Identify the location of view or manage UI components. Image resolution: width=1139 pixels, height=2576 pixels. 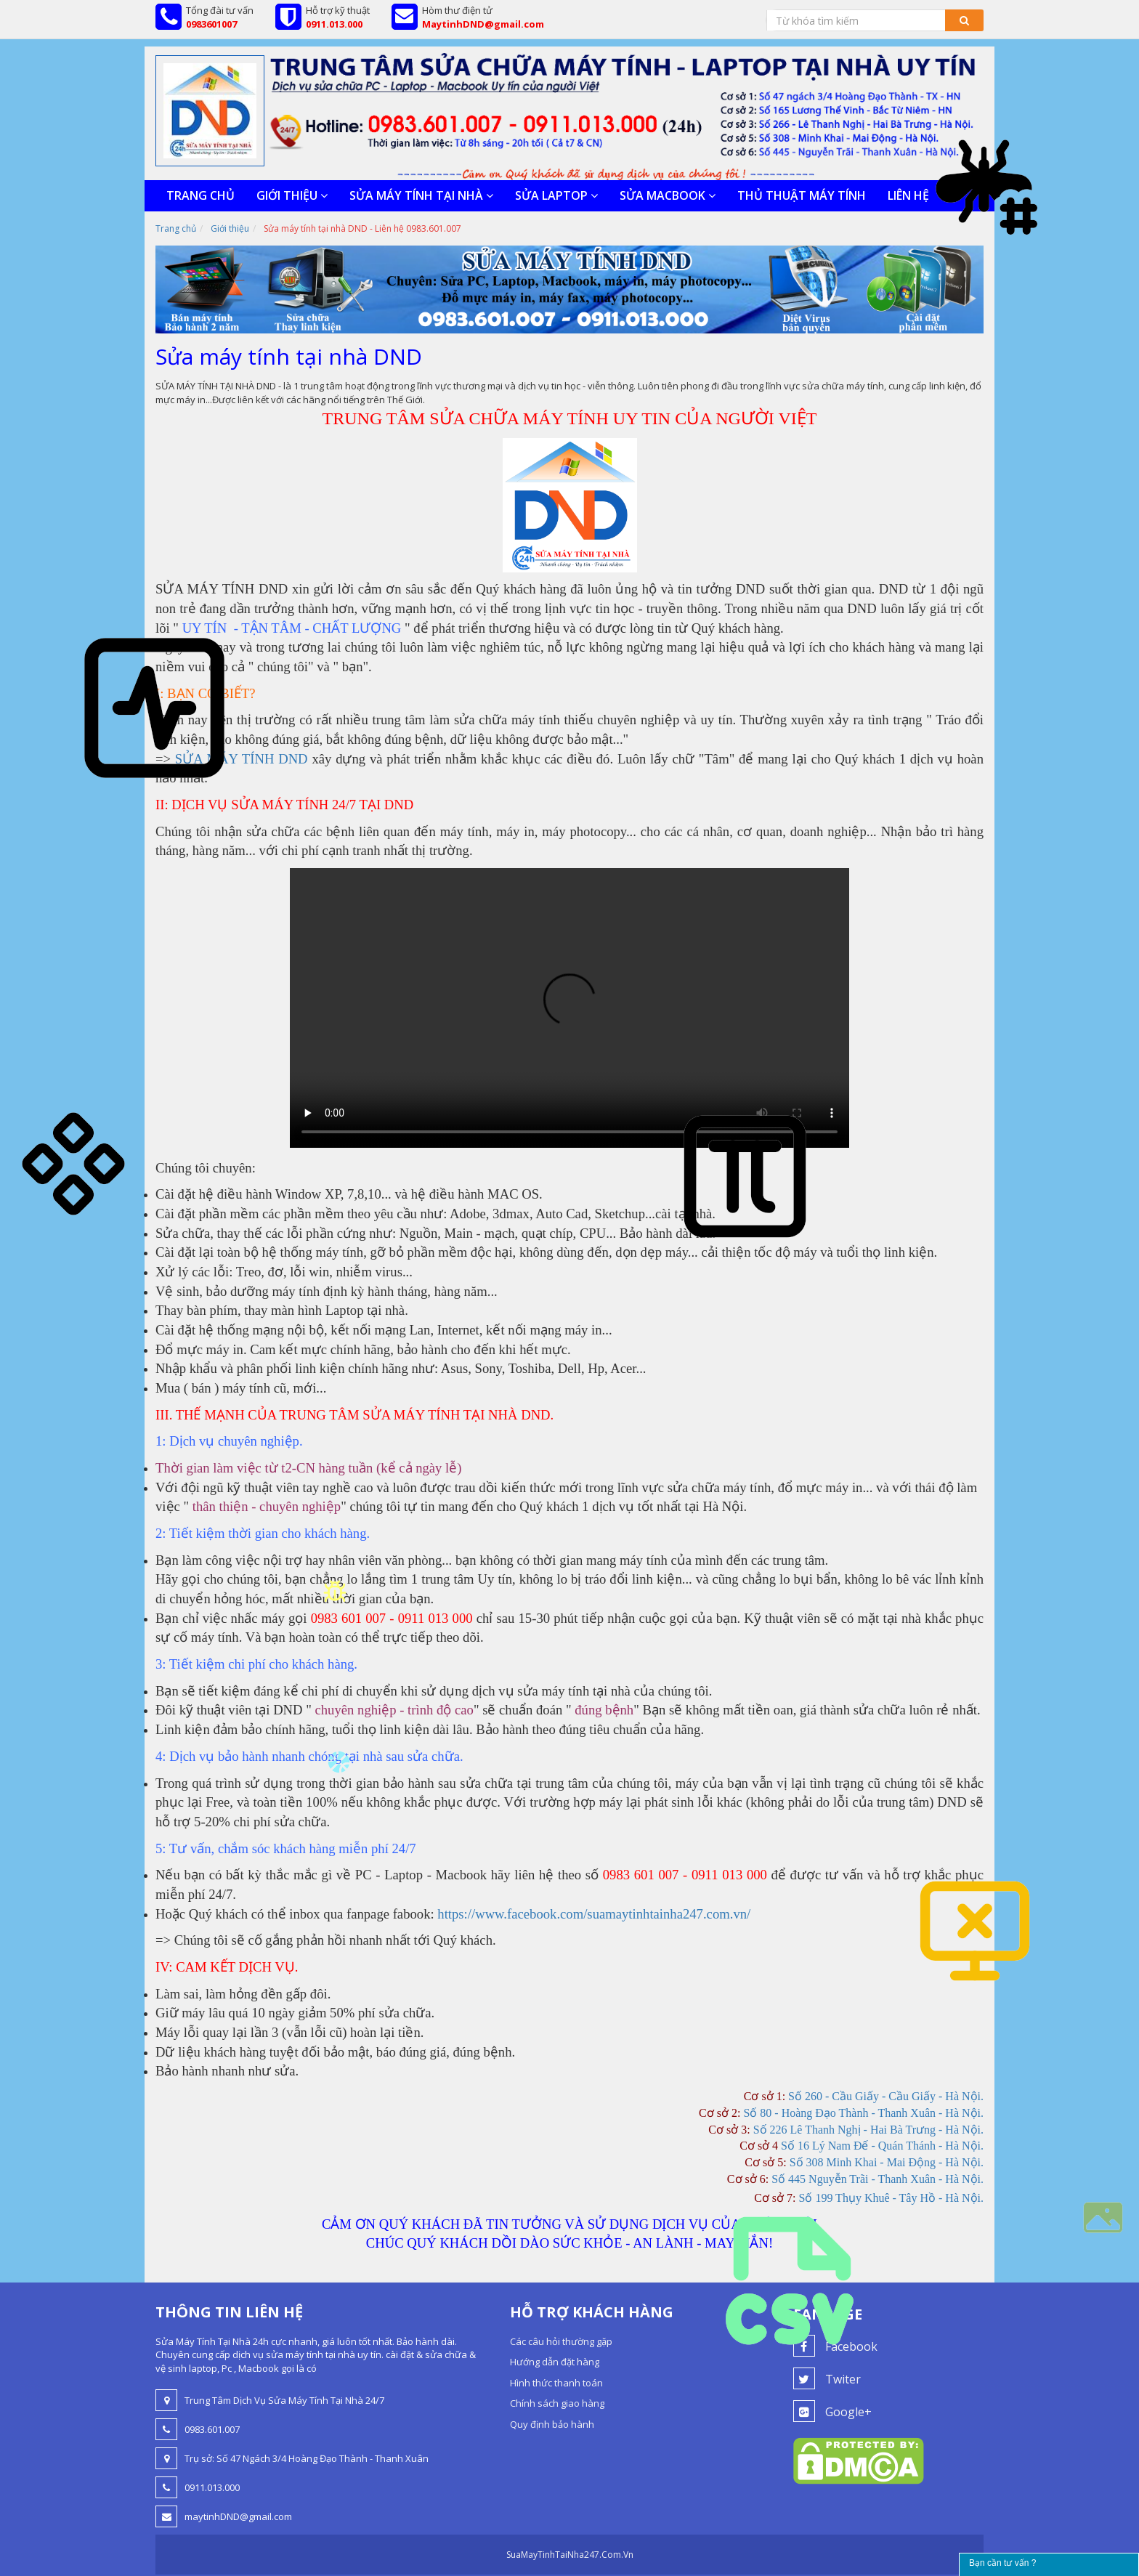
(73, 1164).